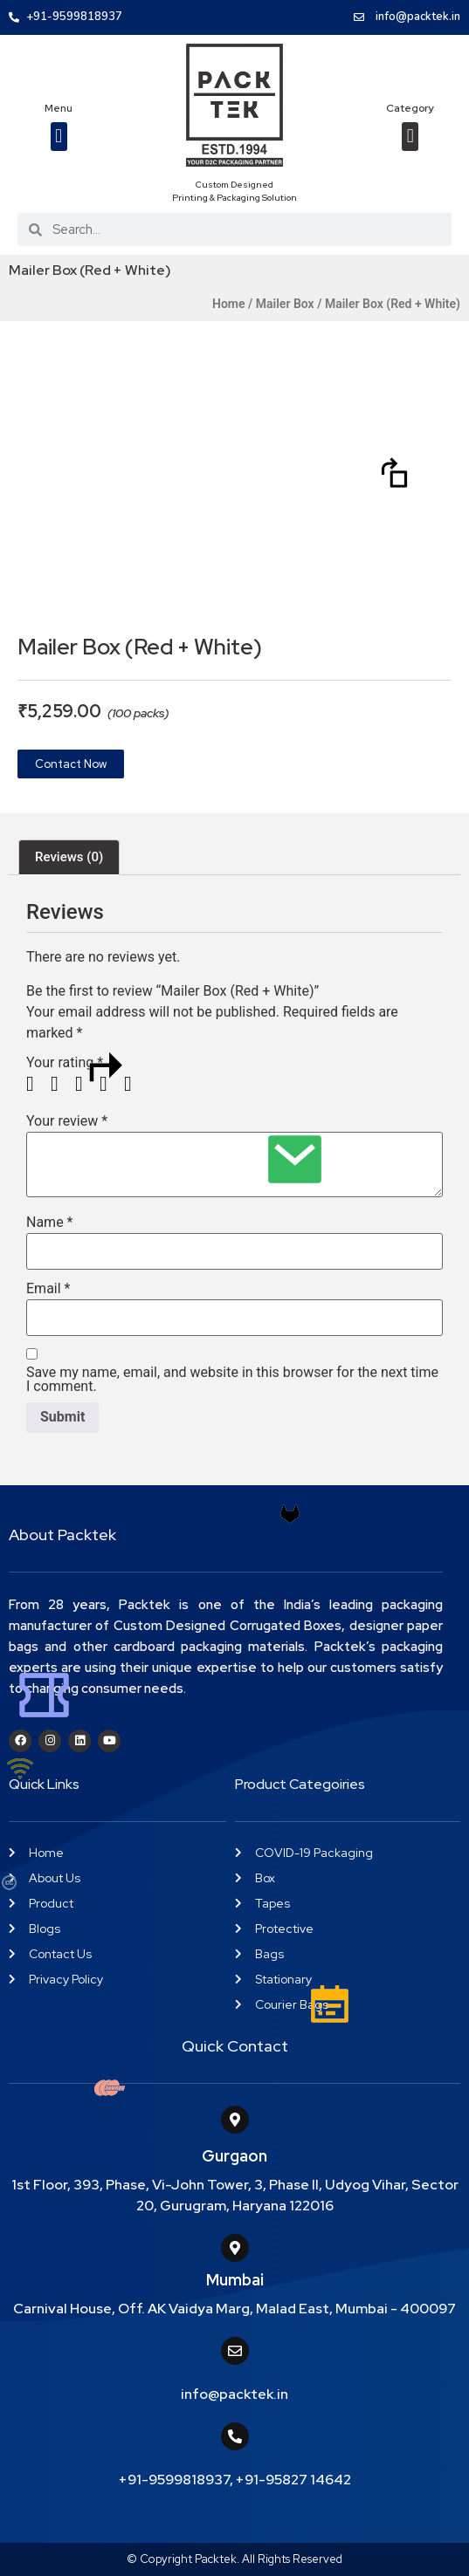 The width and height of the screenshot is (469, 2576). What do you see at coordinates (109, 2087) in the screenshot?
I see `visit the newegg online store` at bounding box center [109, 2087].